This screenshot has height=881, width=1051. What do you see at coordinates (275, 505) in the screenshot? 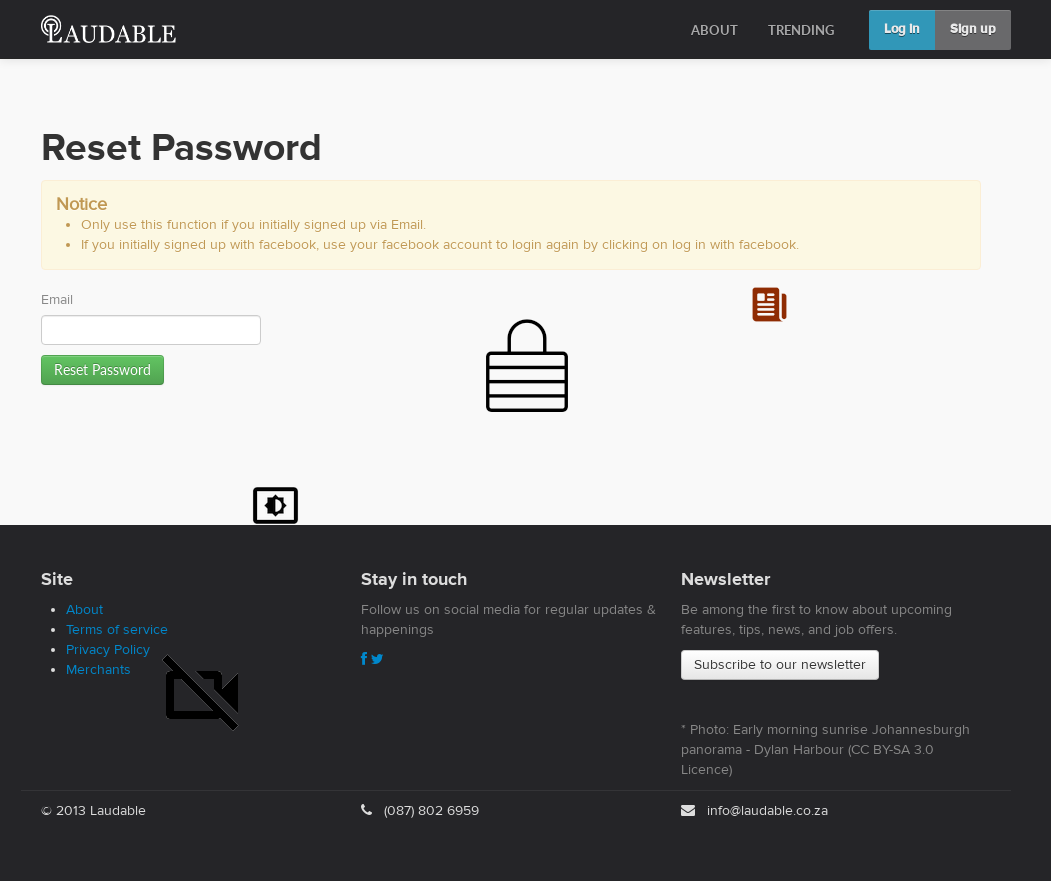
I see `adjust display brightness settings` at bounding box center [275, 505].